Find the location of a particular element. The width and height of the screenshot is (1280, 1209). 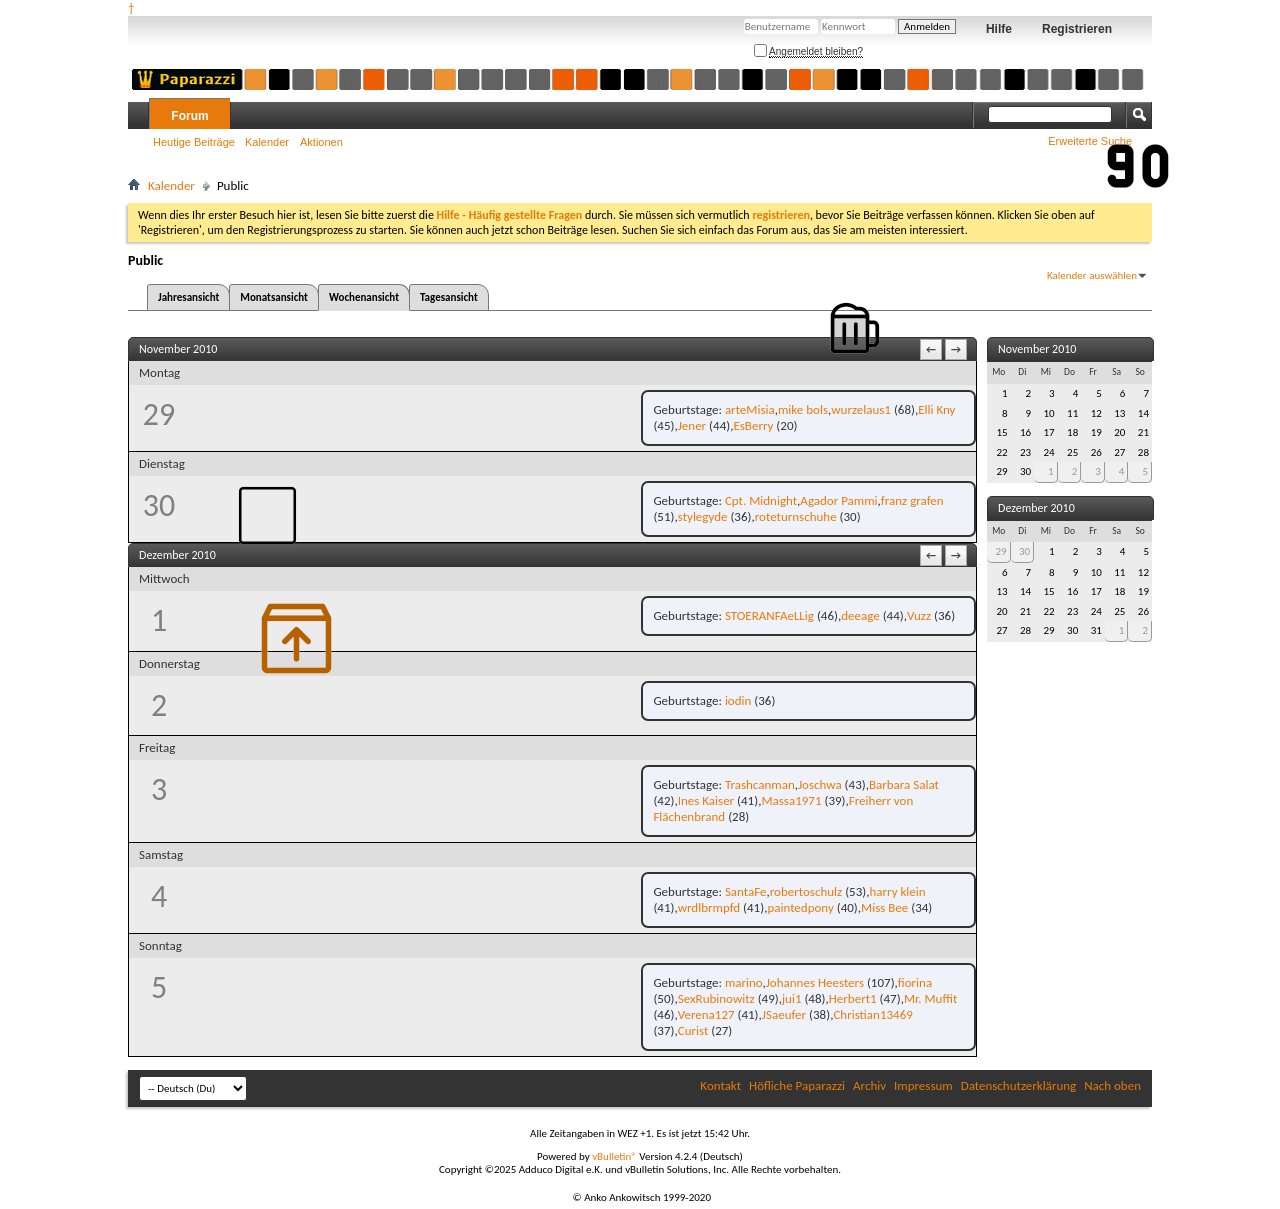

stop media playback is located at coordinates (267, 515).